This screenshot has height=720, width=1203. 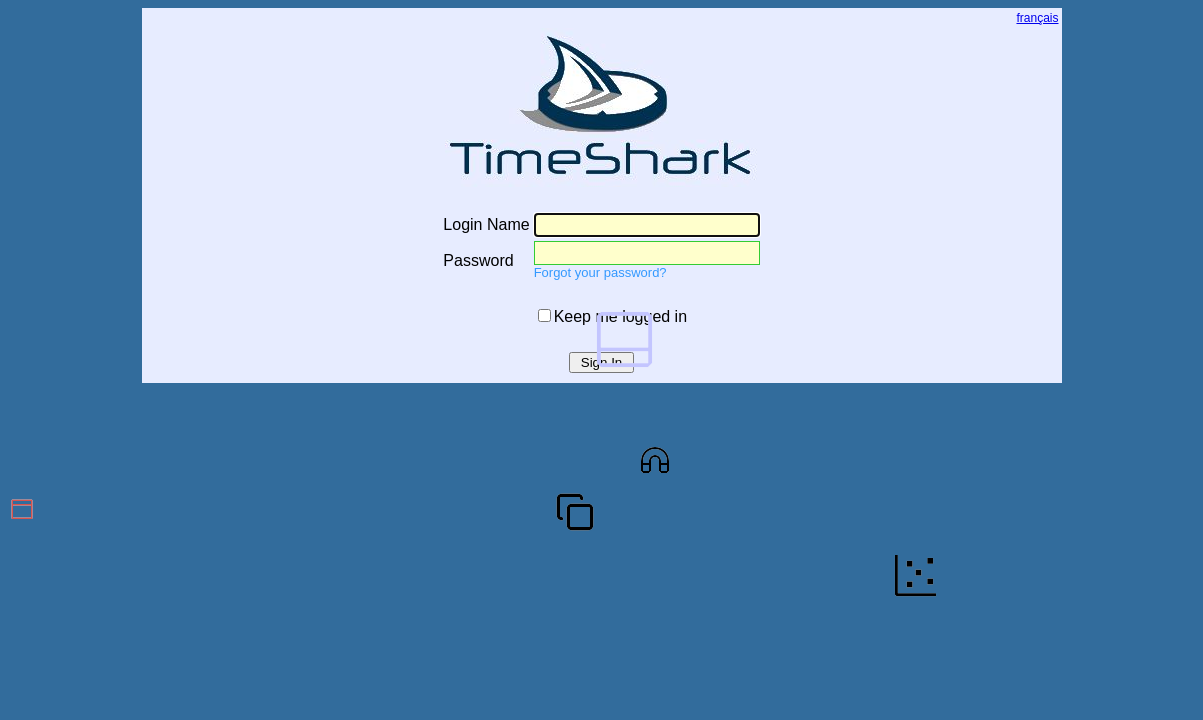 I want to click on hide the bottom panel, so click(x=624, y=339).